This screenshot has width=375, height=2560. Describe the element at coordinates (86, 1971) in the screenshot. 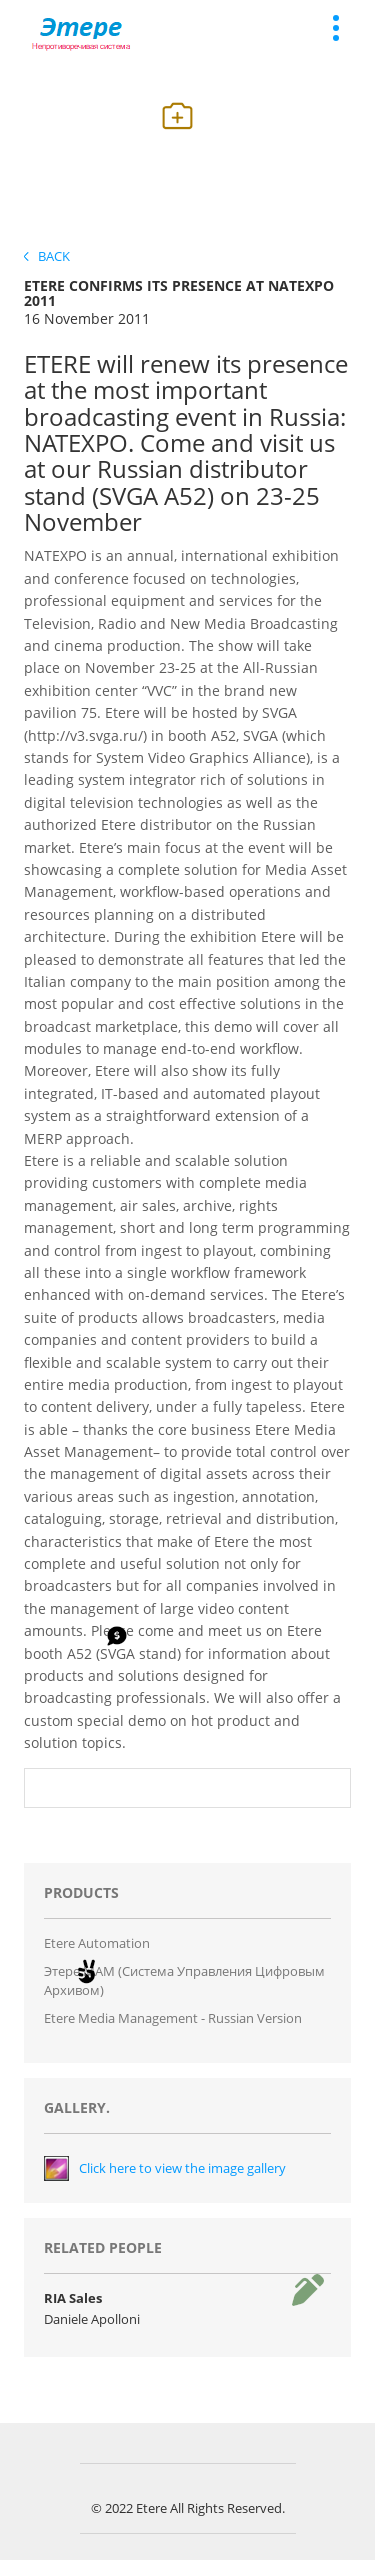

I see `send a peace sign or friendly gesture` at that location.